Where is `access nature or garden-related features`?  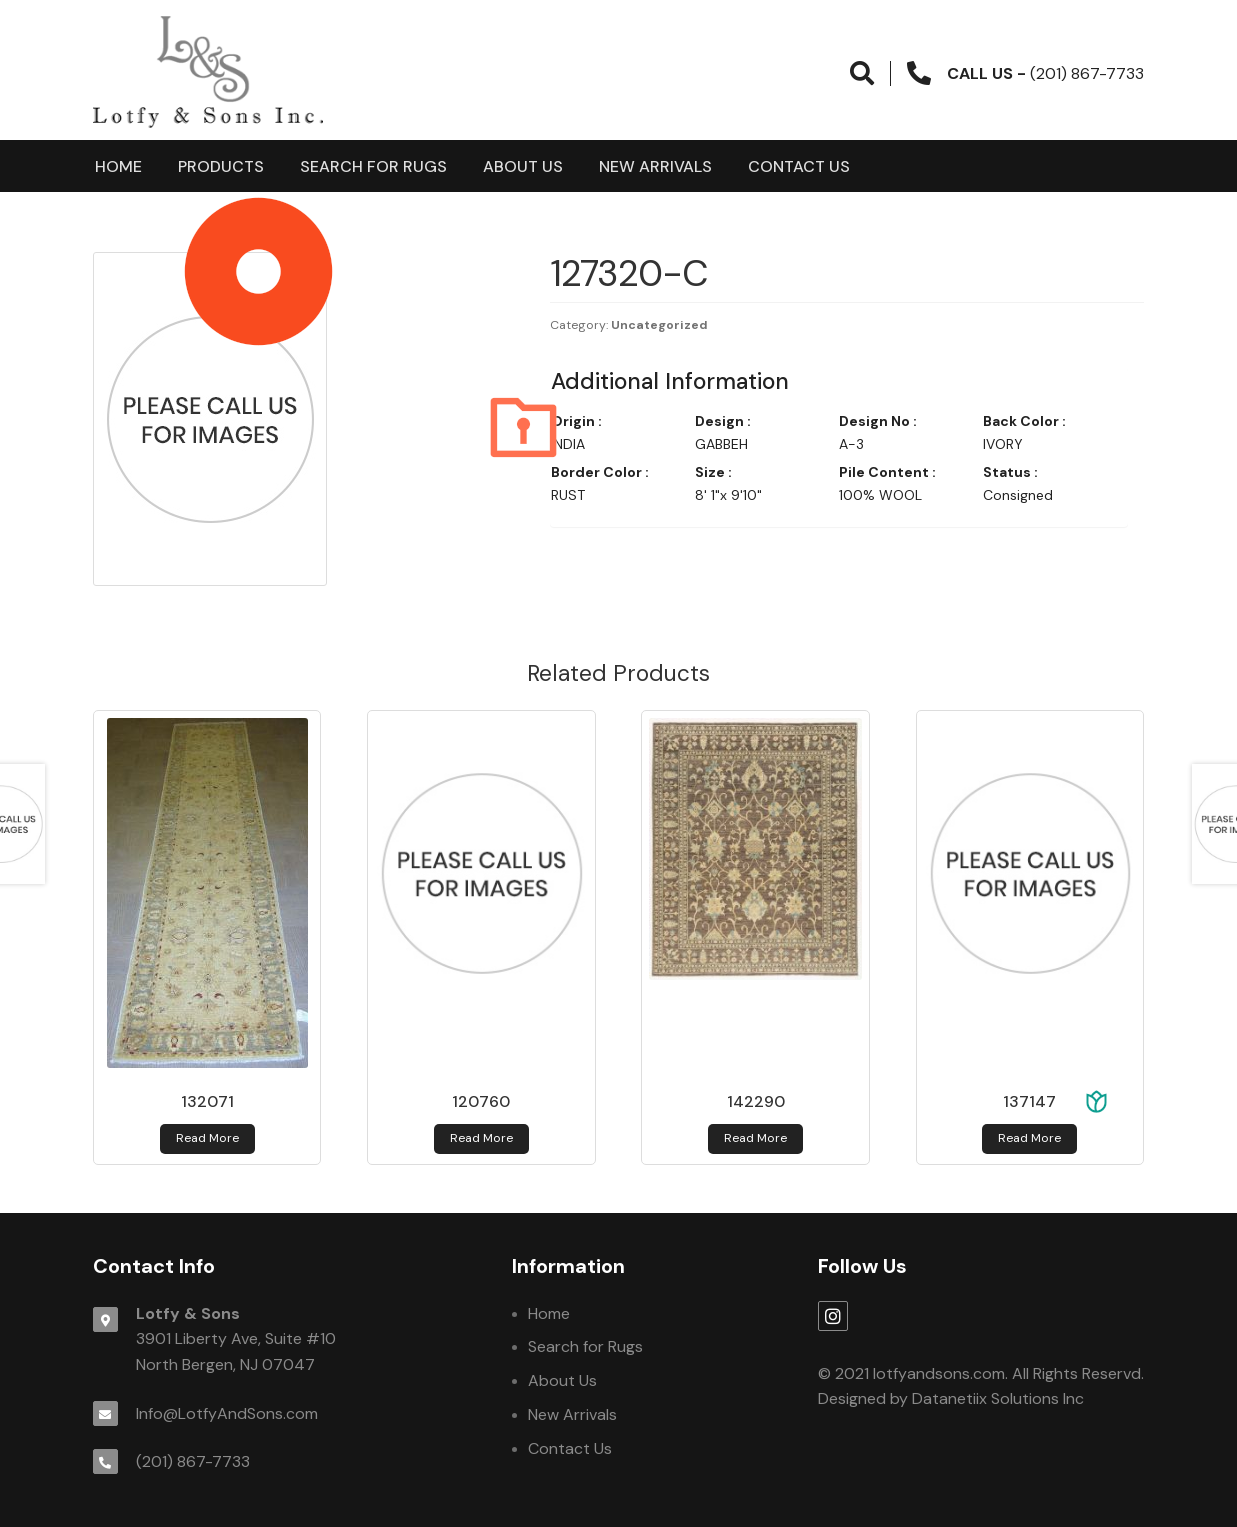 access nature or garden-related features is located at coordinates (1096, 1101).